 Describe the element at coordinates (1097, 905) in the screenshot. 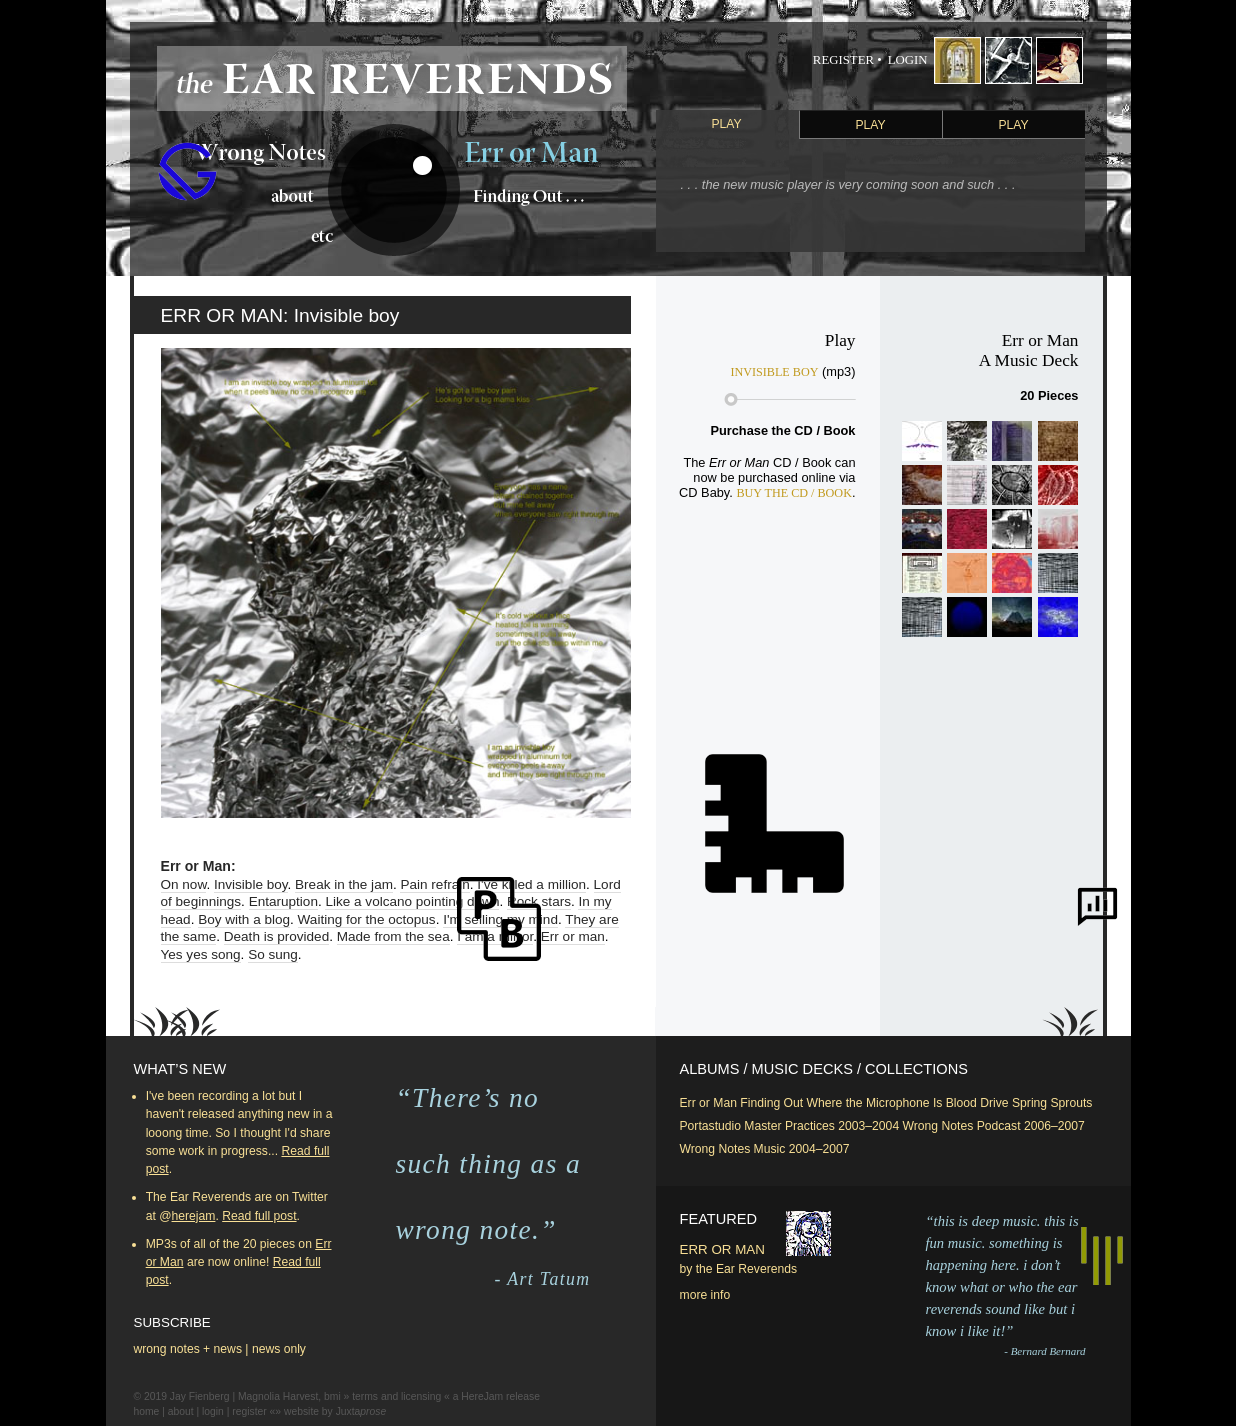

I see `create a poll in chat` at that location.